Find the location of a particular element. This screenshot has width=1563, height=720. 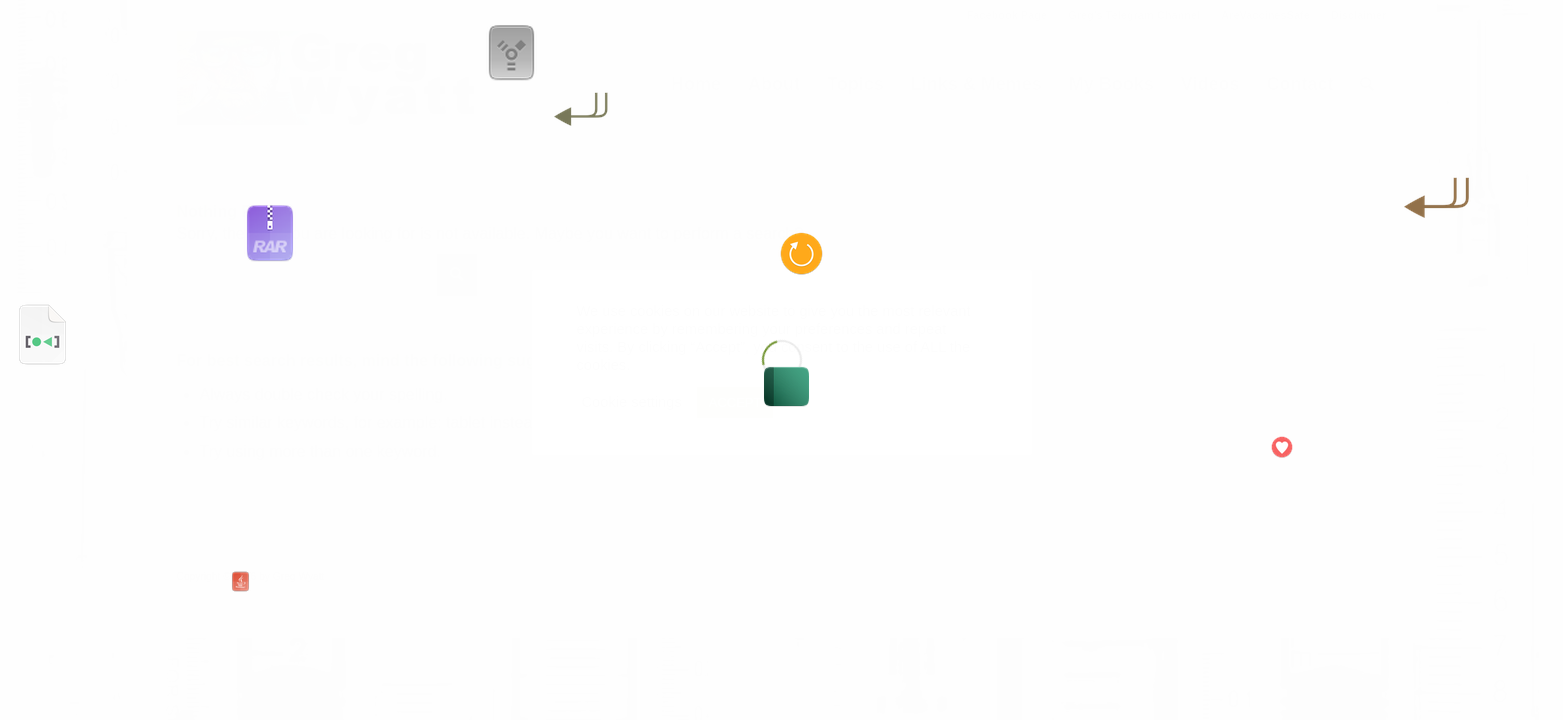

a systemd unit configuration file is located at coordinates (42, 334).